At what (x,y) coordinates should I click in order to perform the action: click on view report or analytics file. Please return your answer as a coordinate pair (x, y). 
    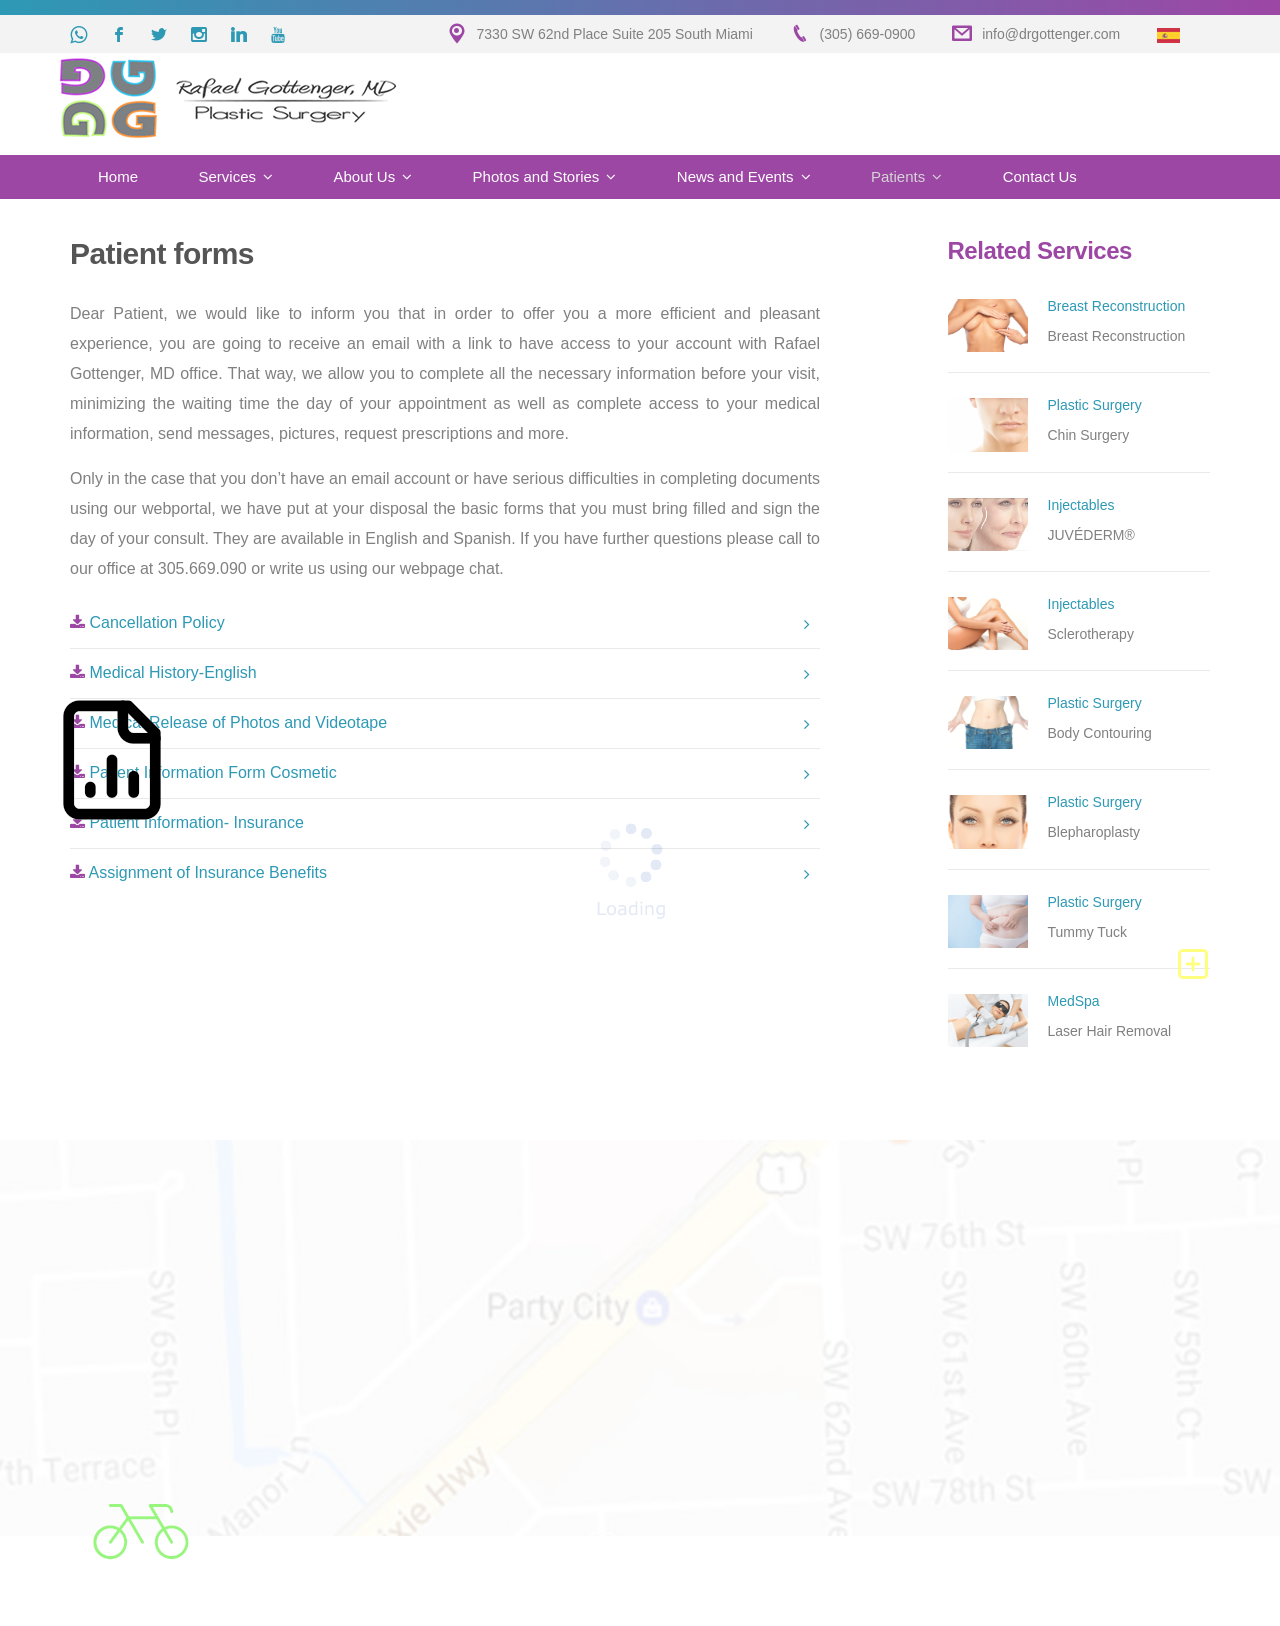
    Looking at the image, I should click on (112, 760).